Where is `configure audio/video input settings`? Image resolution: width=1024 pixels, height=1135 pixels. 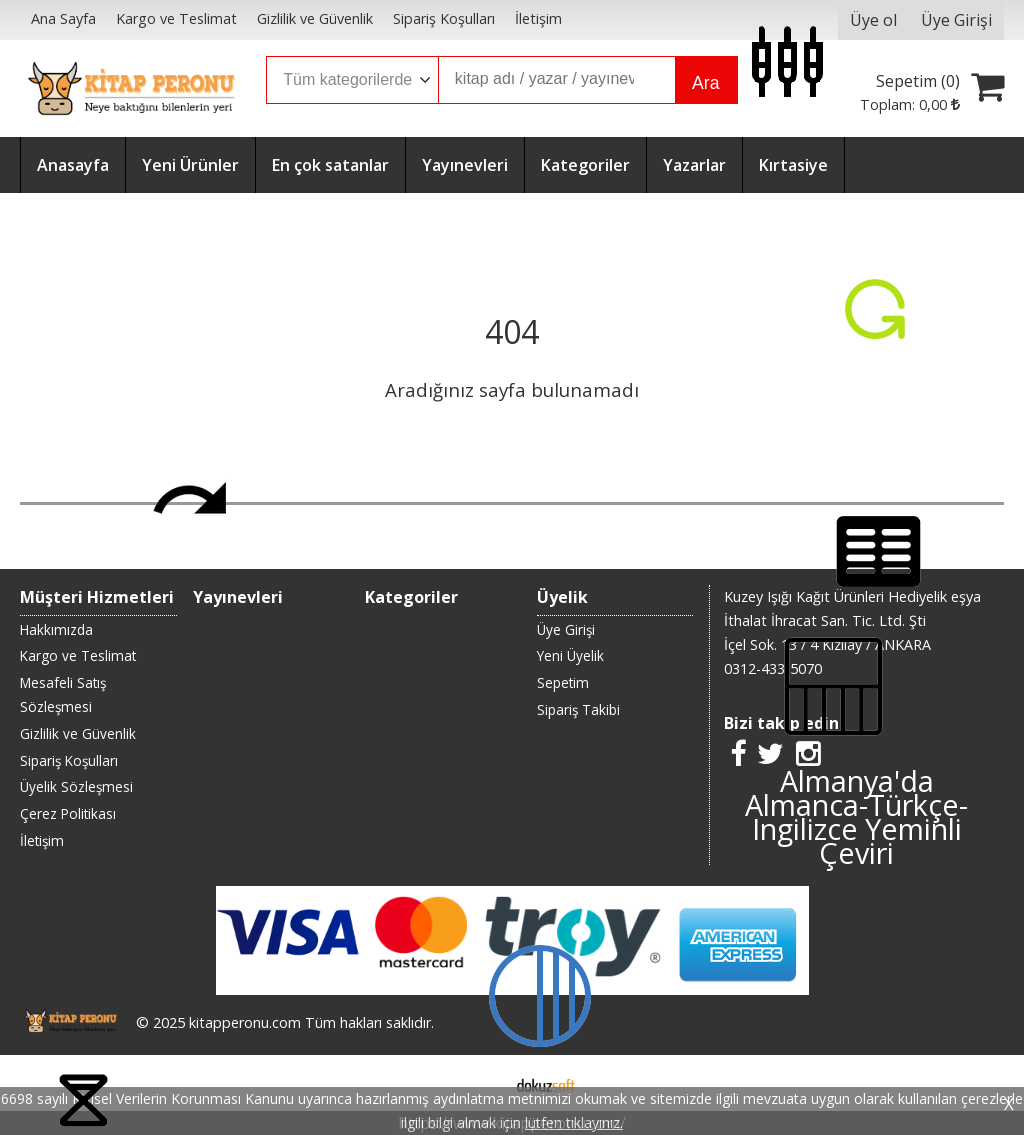
configure audio/video input settings is located at coordinates (787, 61).